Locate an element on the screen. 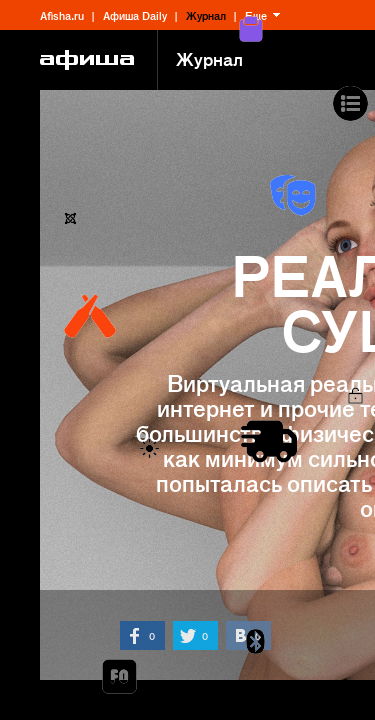  joomla content management system logo is located at coordinates (70, 218).